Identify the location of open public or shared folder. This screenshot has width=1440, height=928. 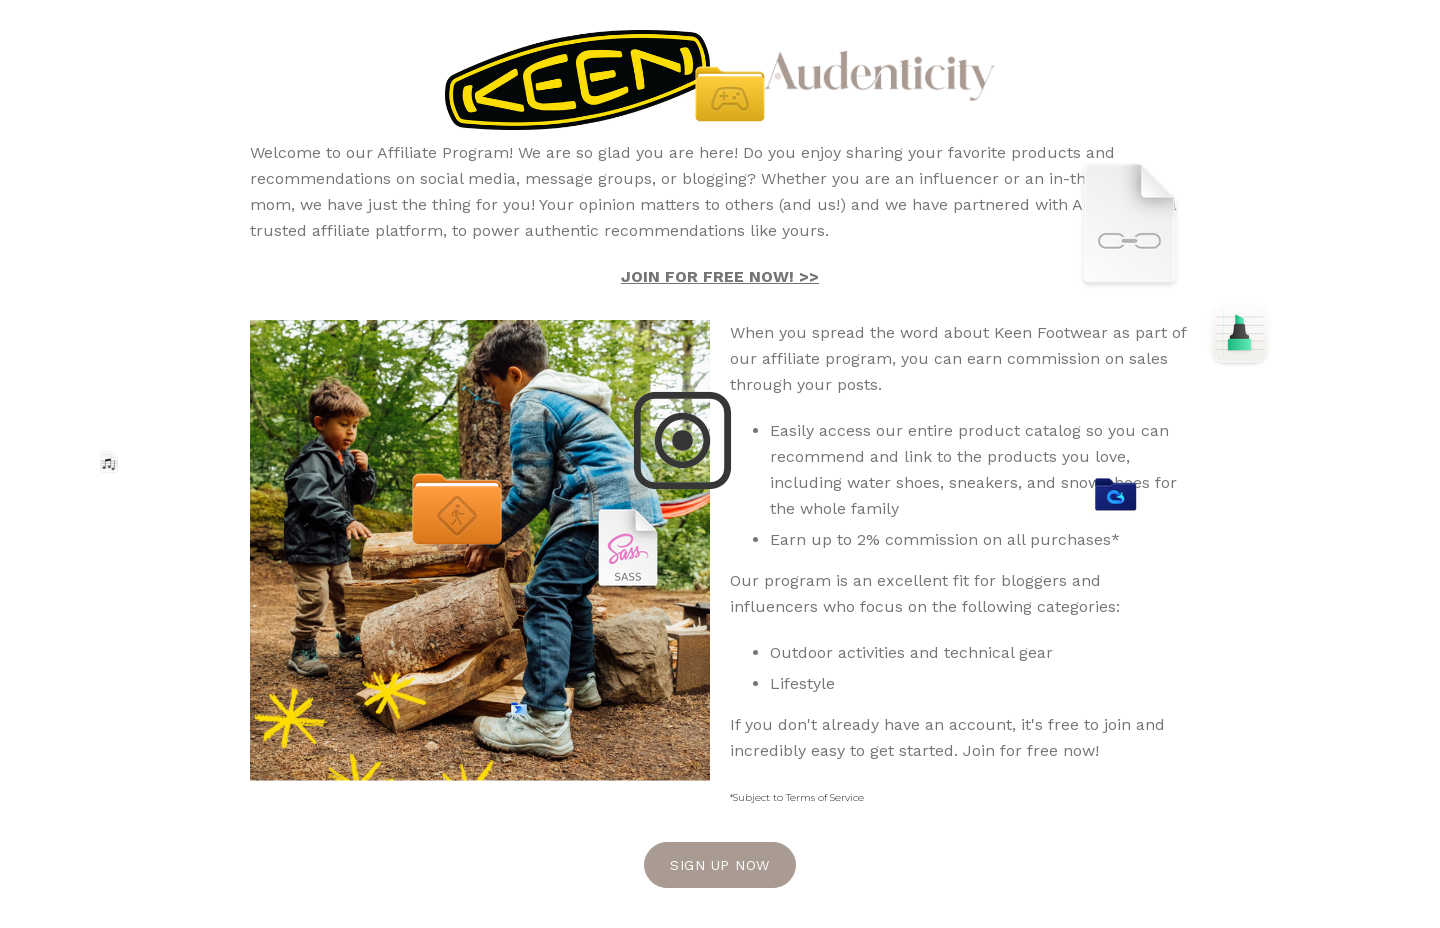
(457, 509).